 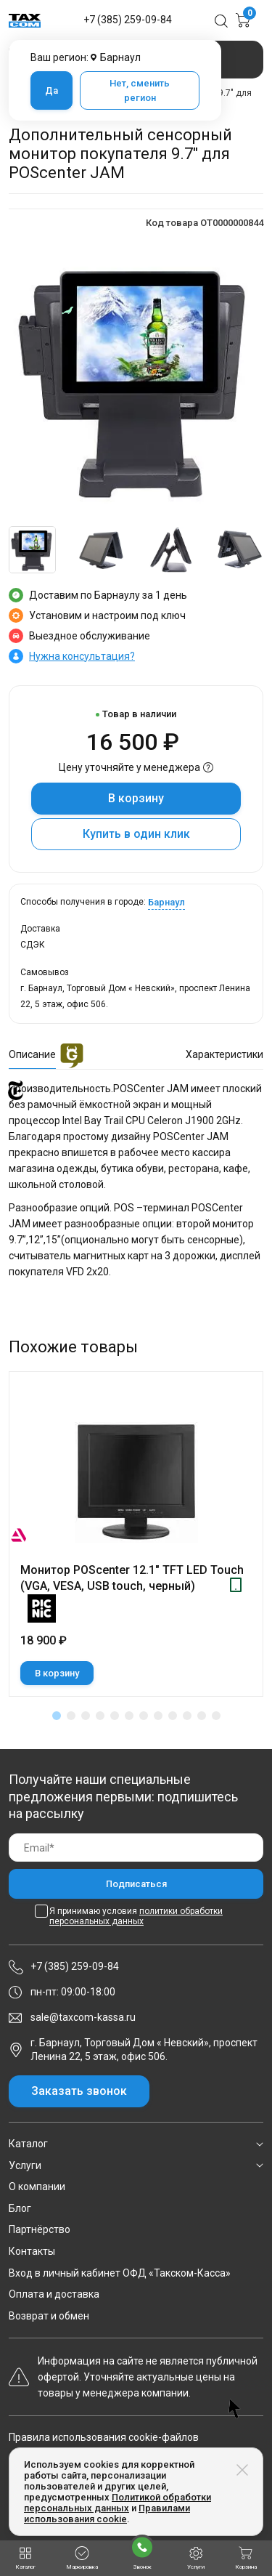 I want to click on cursor app logo, so click(x=234, y=2409).